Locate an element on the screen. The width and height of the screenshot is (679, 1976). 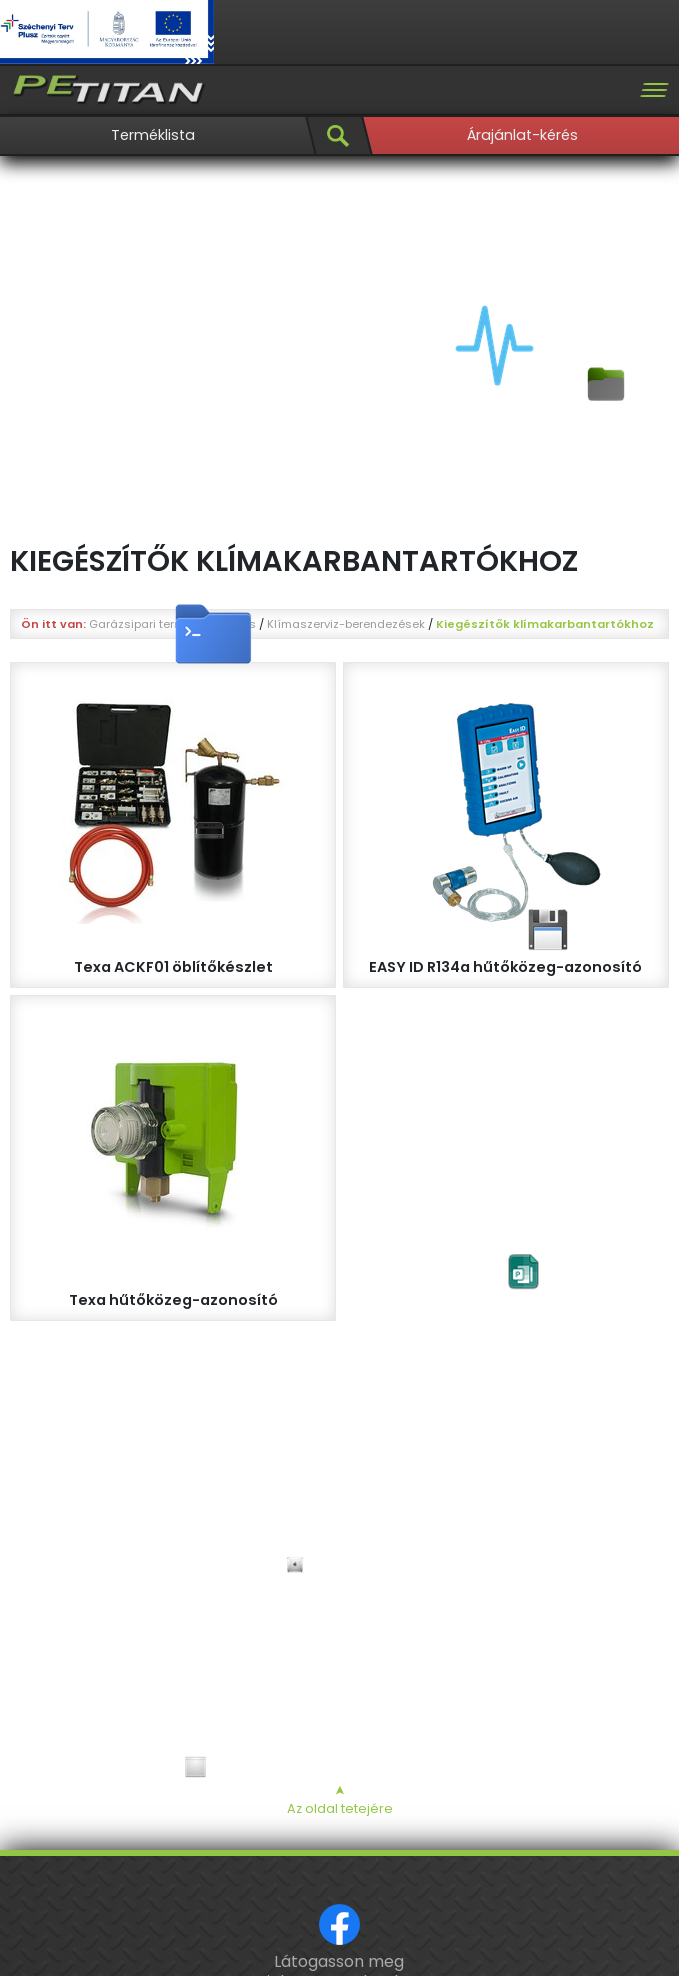
represents a connected power mac g4 computer on the network is located at coordinates (295, 1564).